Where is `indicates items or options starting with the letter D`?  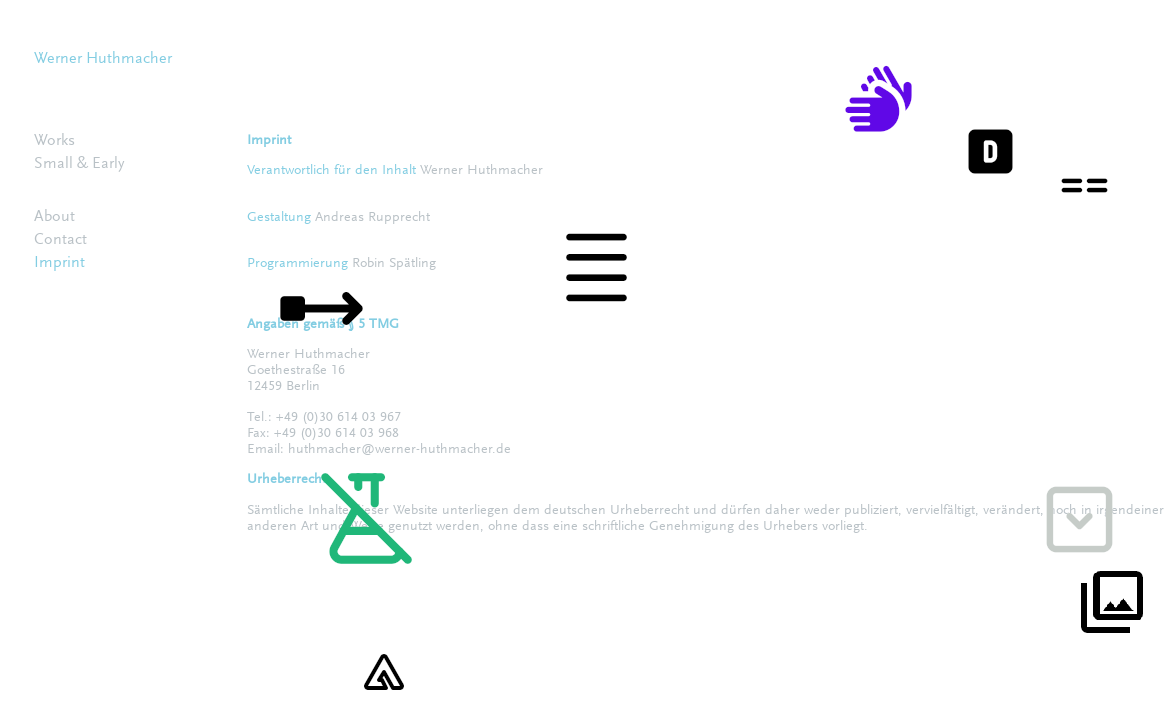
indicates items or options starting with the letter D is located at coordinates (990, 151).